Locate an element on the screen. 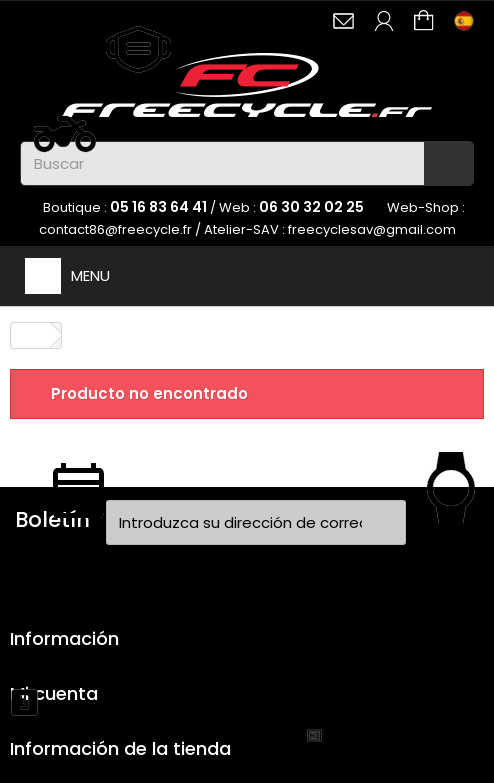 Image resolution: width=494 pixels, height=783 pixels. access smartwatch settings or paired device is located at coordinates (451, 488).